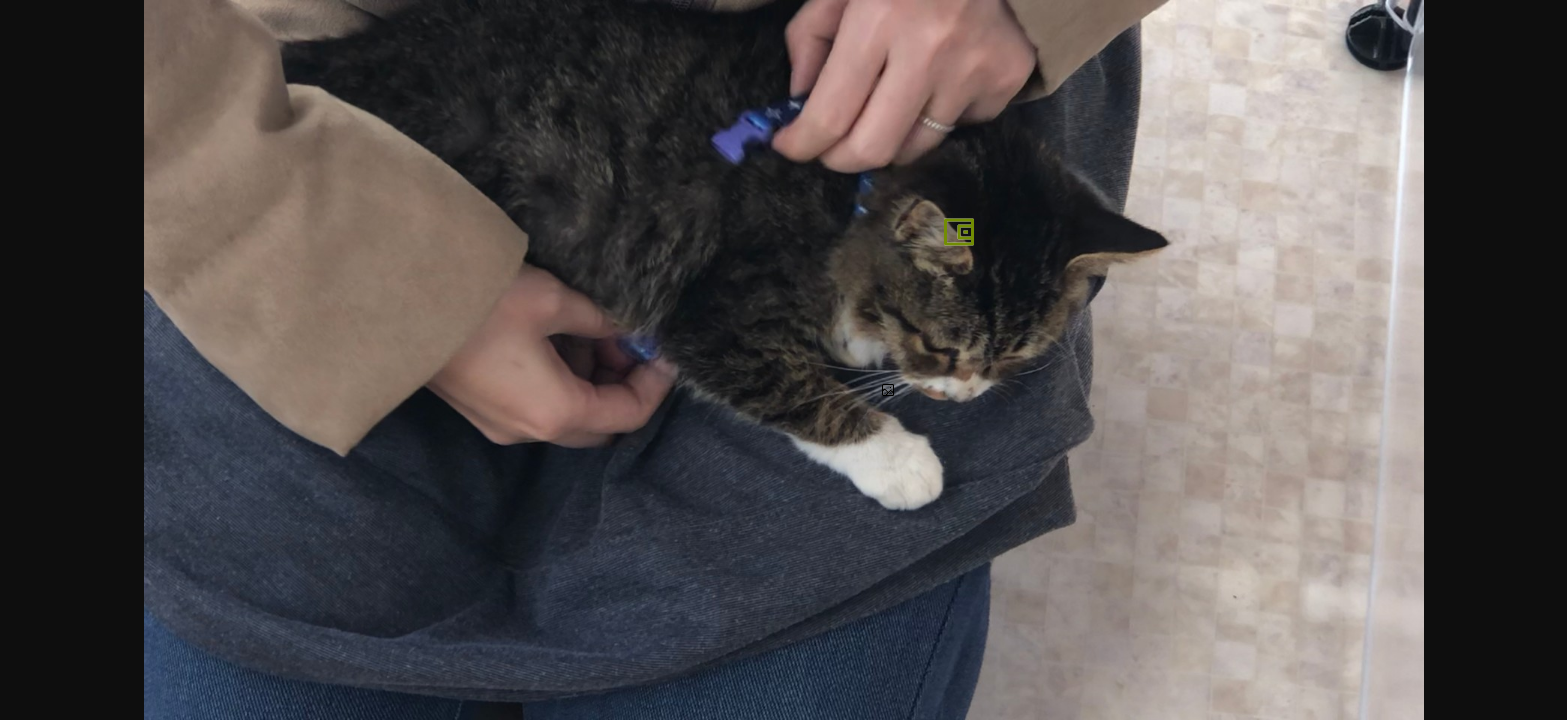 This screenshot has height=720, width=1567. I want to click on access your wallet or payment methods, so click(959, 232).